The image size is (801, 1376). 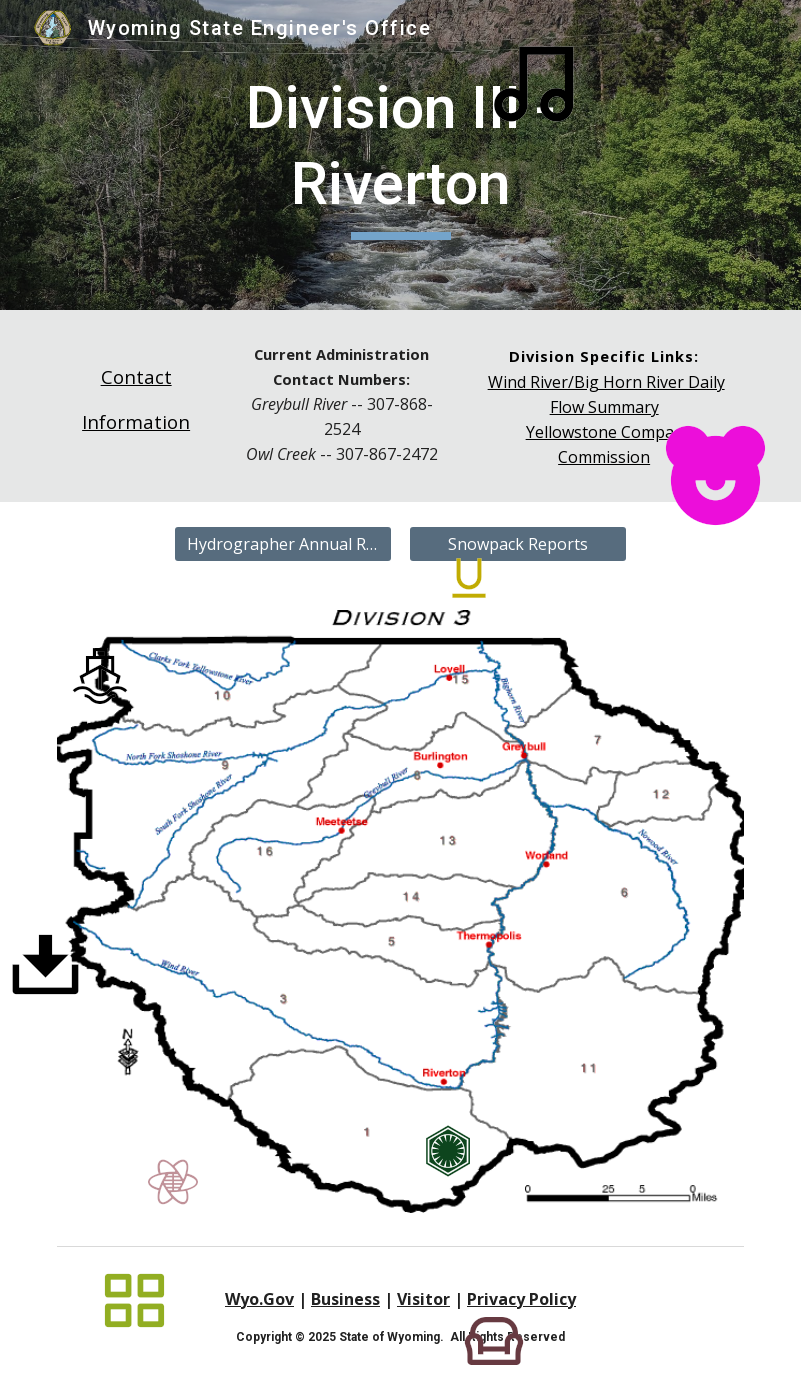 What do you see at coordinates (715, 475) in the screenshot?
I see `smiling bear mascot or brand logo` at bounding box center [715, 475].